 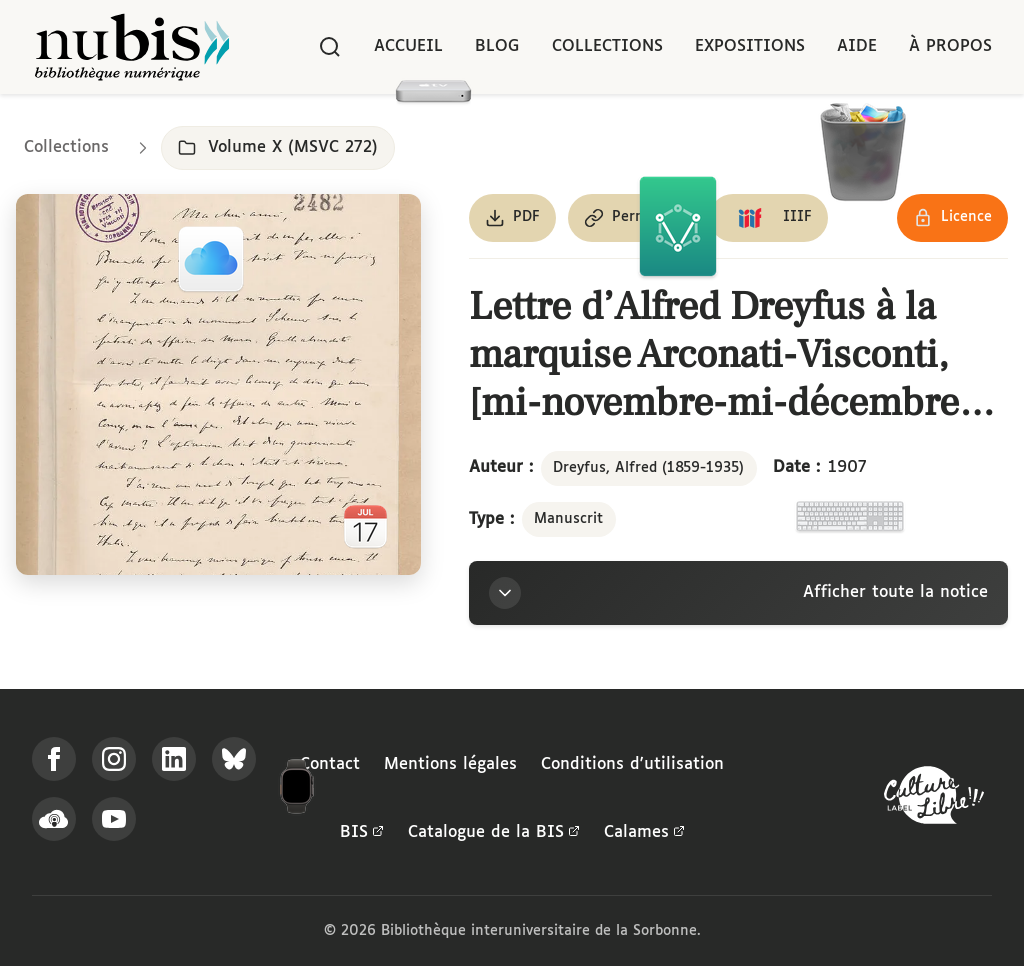 What do you see at coordinates (850, 516) in the screenshot?
I see `connect a bluetooth keyboard` at bounding box center [850, 516].